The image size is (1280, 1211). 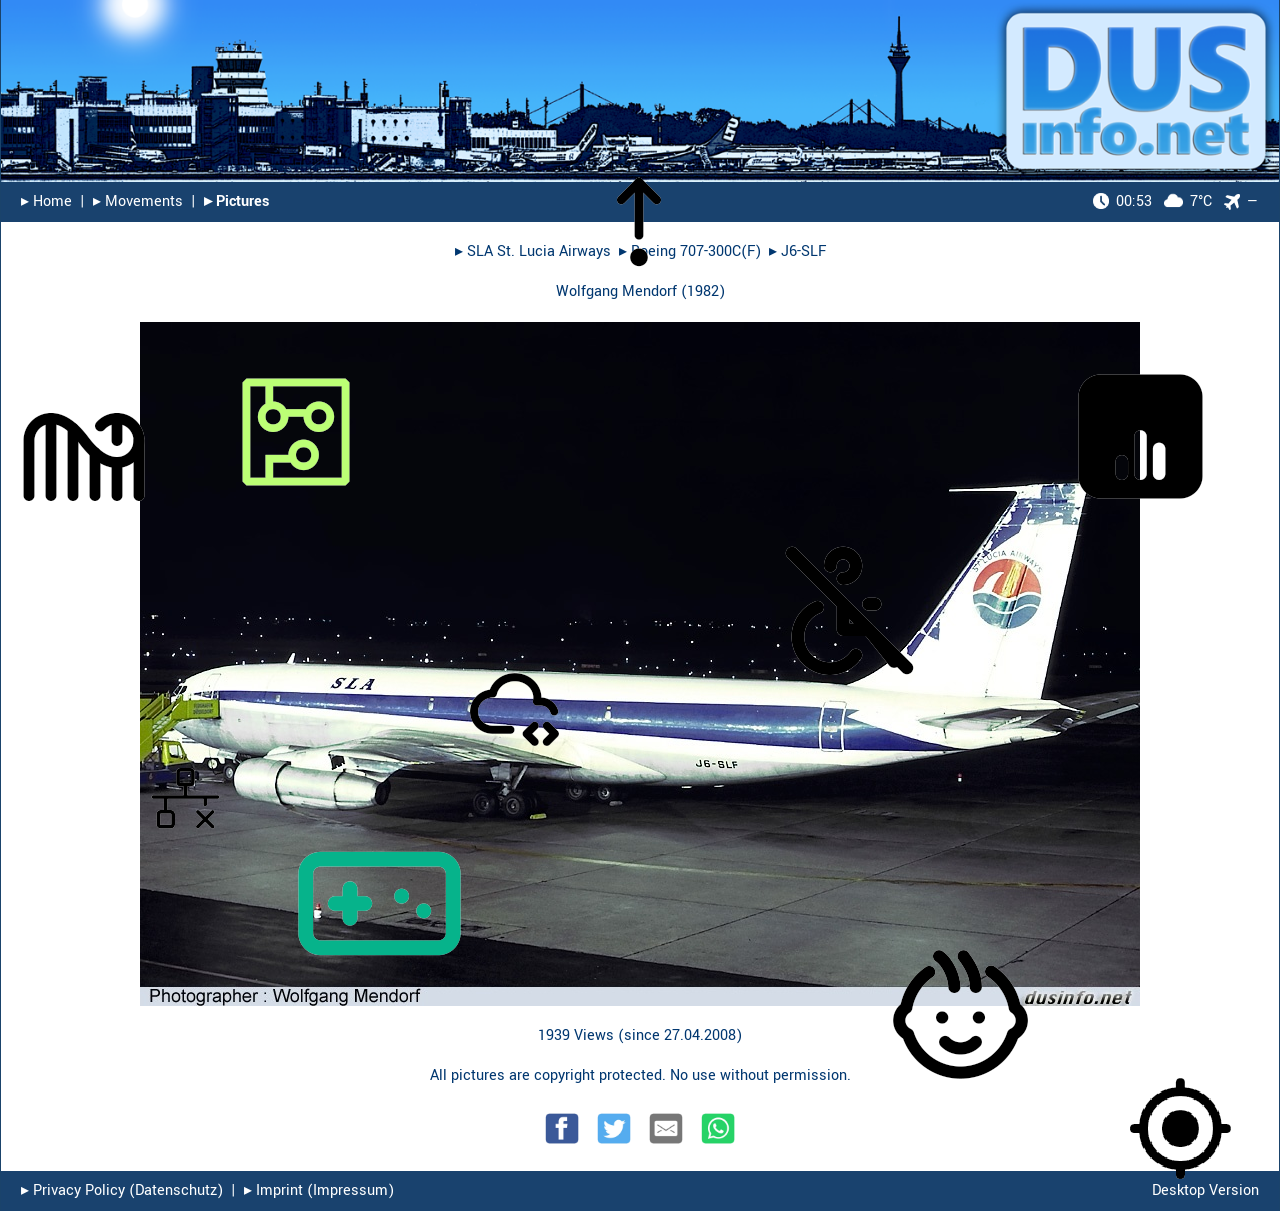 I want to click on access gaming or game center features, so click(x=379, y=903).